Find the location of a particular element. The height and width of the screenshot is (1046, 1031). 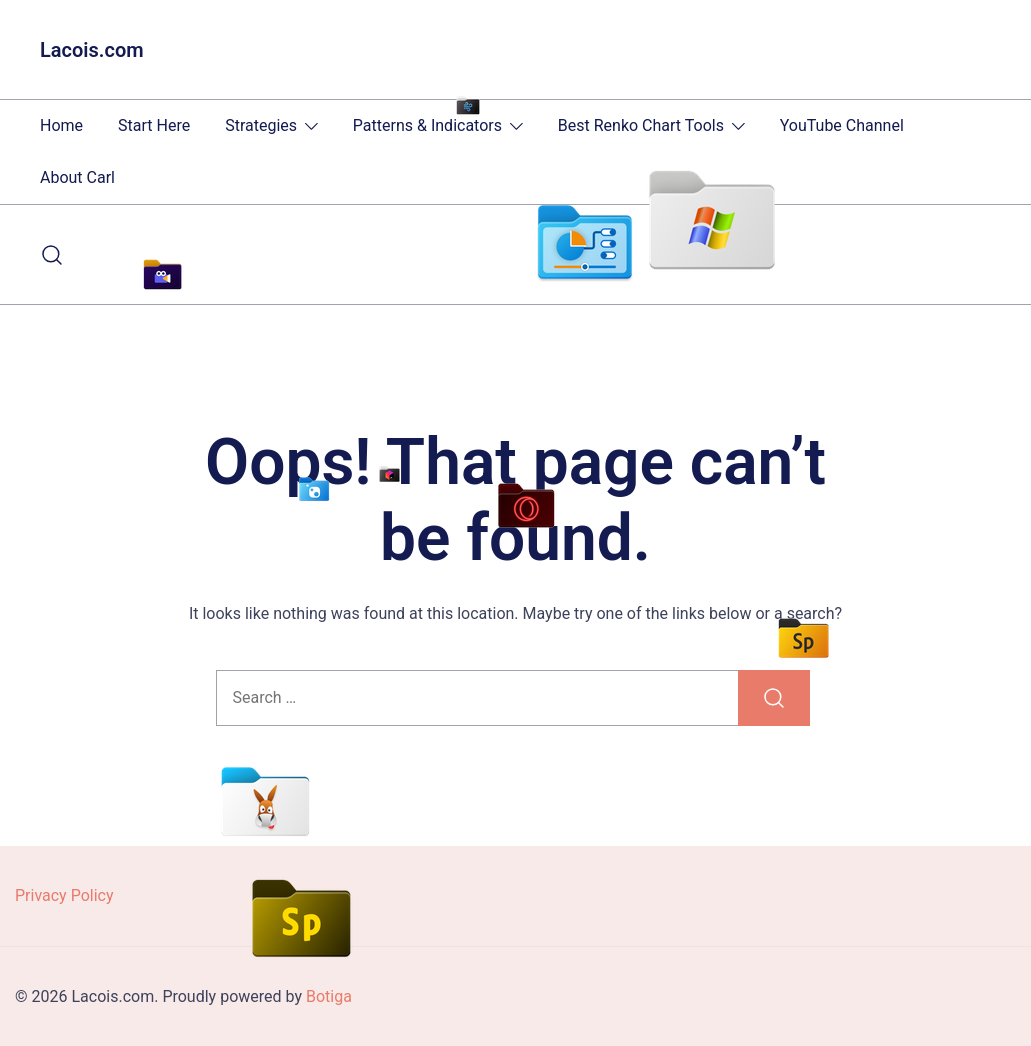

open folder containing adobe spark projects is located at coordinates (301, 921).